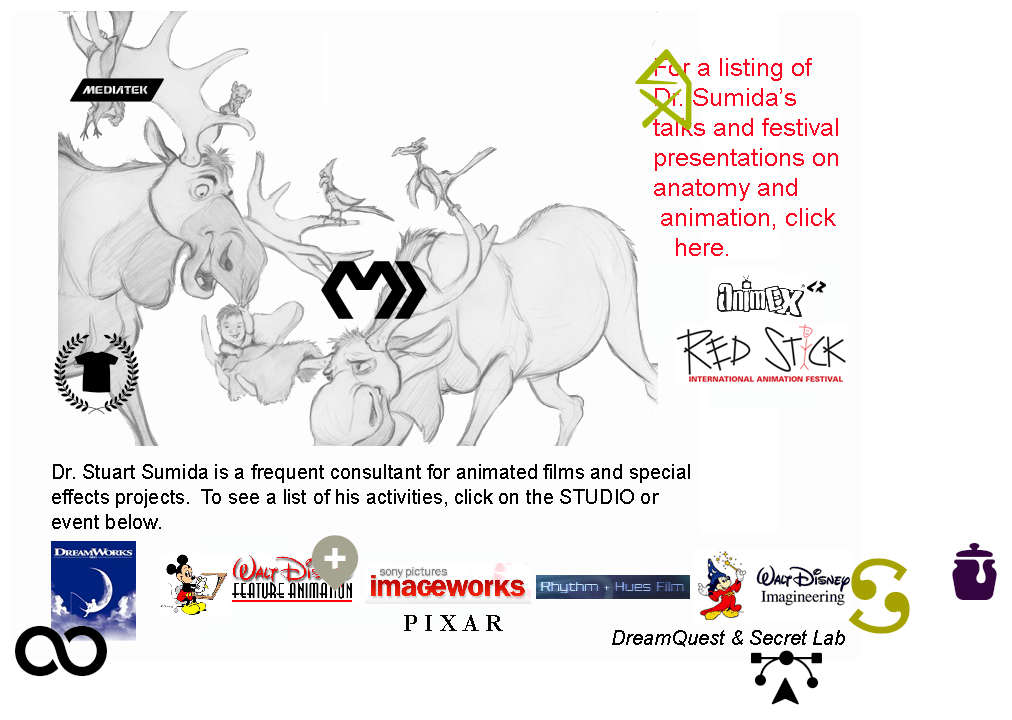  Describe the element at coordinates (335, 561) in the screenshot. I see `add a new location pin` at that location.